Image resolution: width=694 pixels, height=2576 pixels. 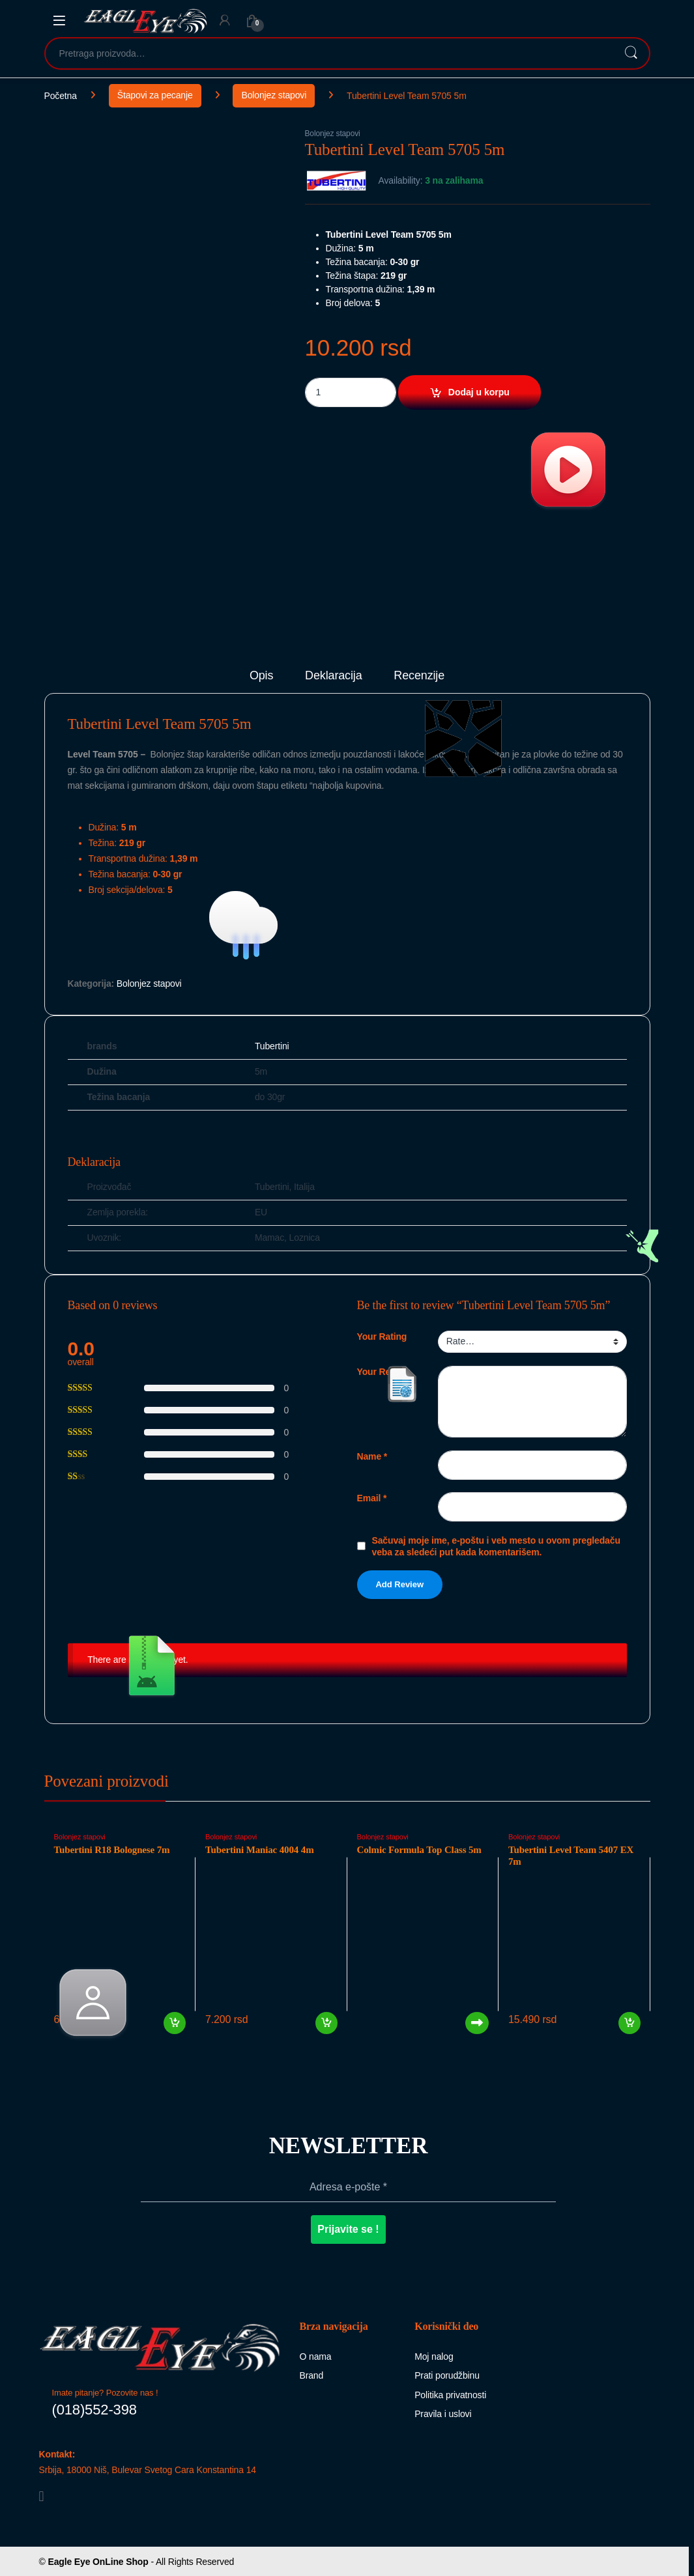 What do you see at coordinates (243, 925) in the screenshot?
I see `indicates rainy or showery weather conditions` at bounding box center [243, 925].